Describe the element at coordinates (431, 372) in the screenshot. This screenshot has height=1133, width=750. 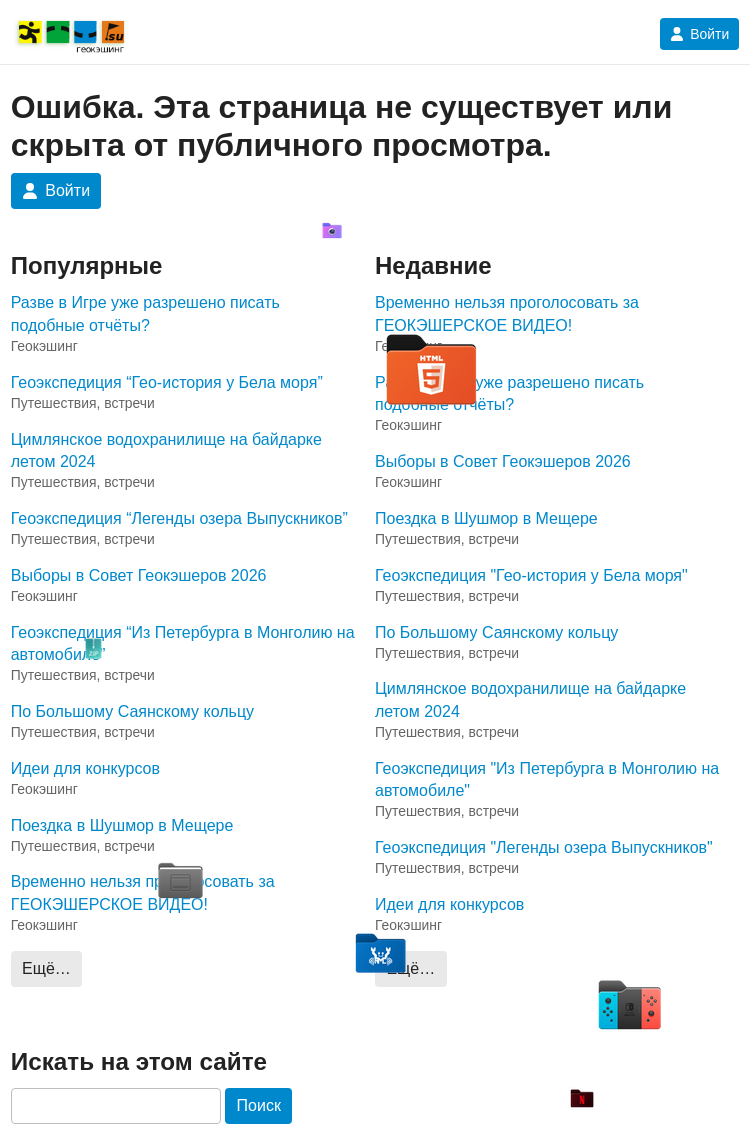
I see `folder containing HTML files` at that location.